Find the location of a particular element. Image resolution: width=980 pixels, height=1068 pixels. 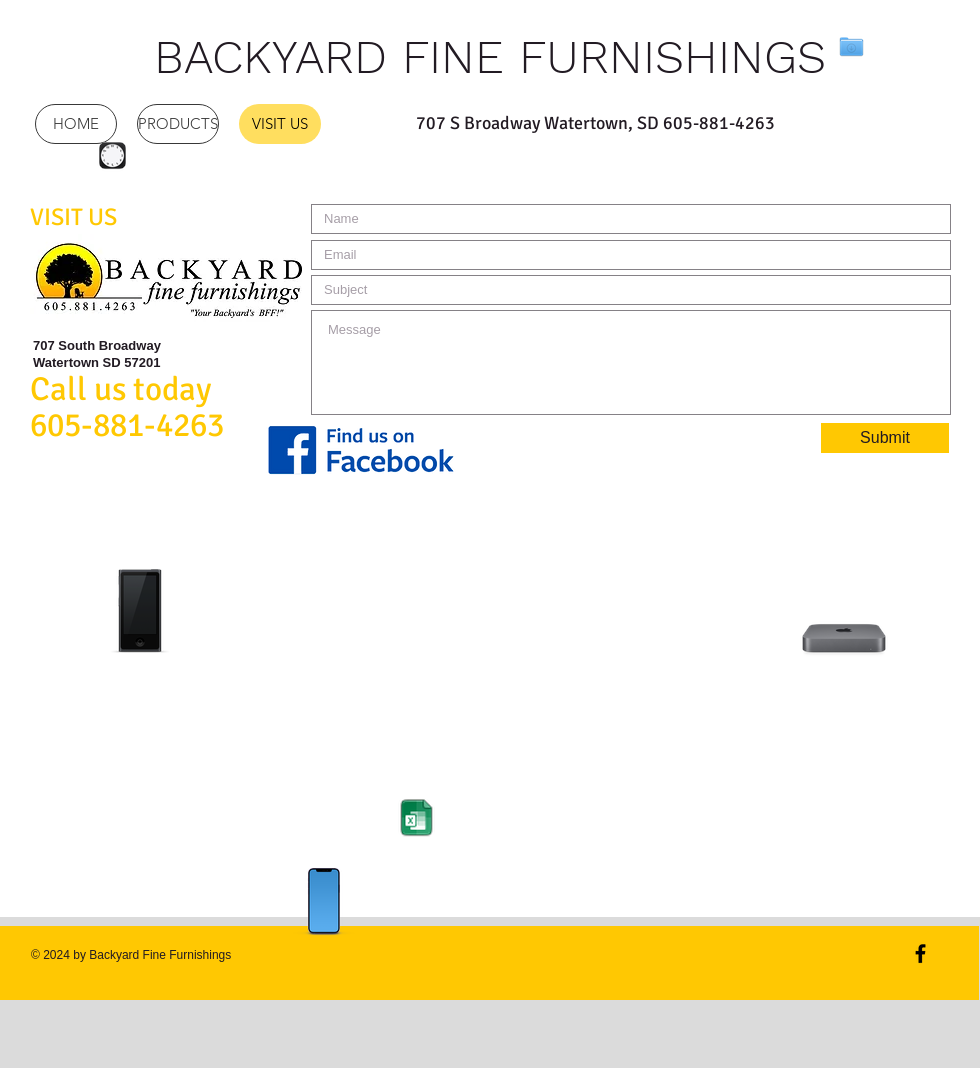

indicates a connected iPhone device is located at coordinates (324, 902).